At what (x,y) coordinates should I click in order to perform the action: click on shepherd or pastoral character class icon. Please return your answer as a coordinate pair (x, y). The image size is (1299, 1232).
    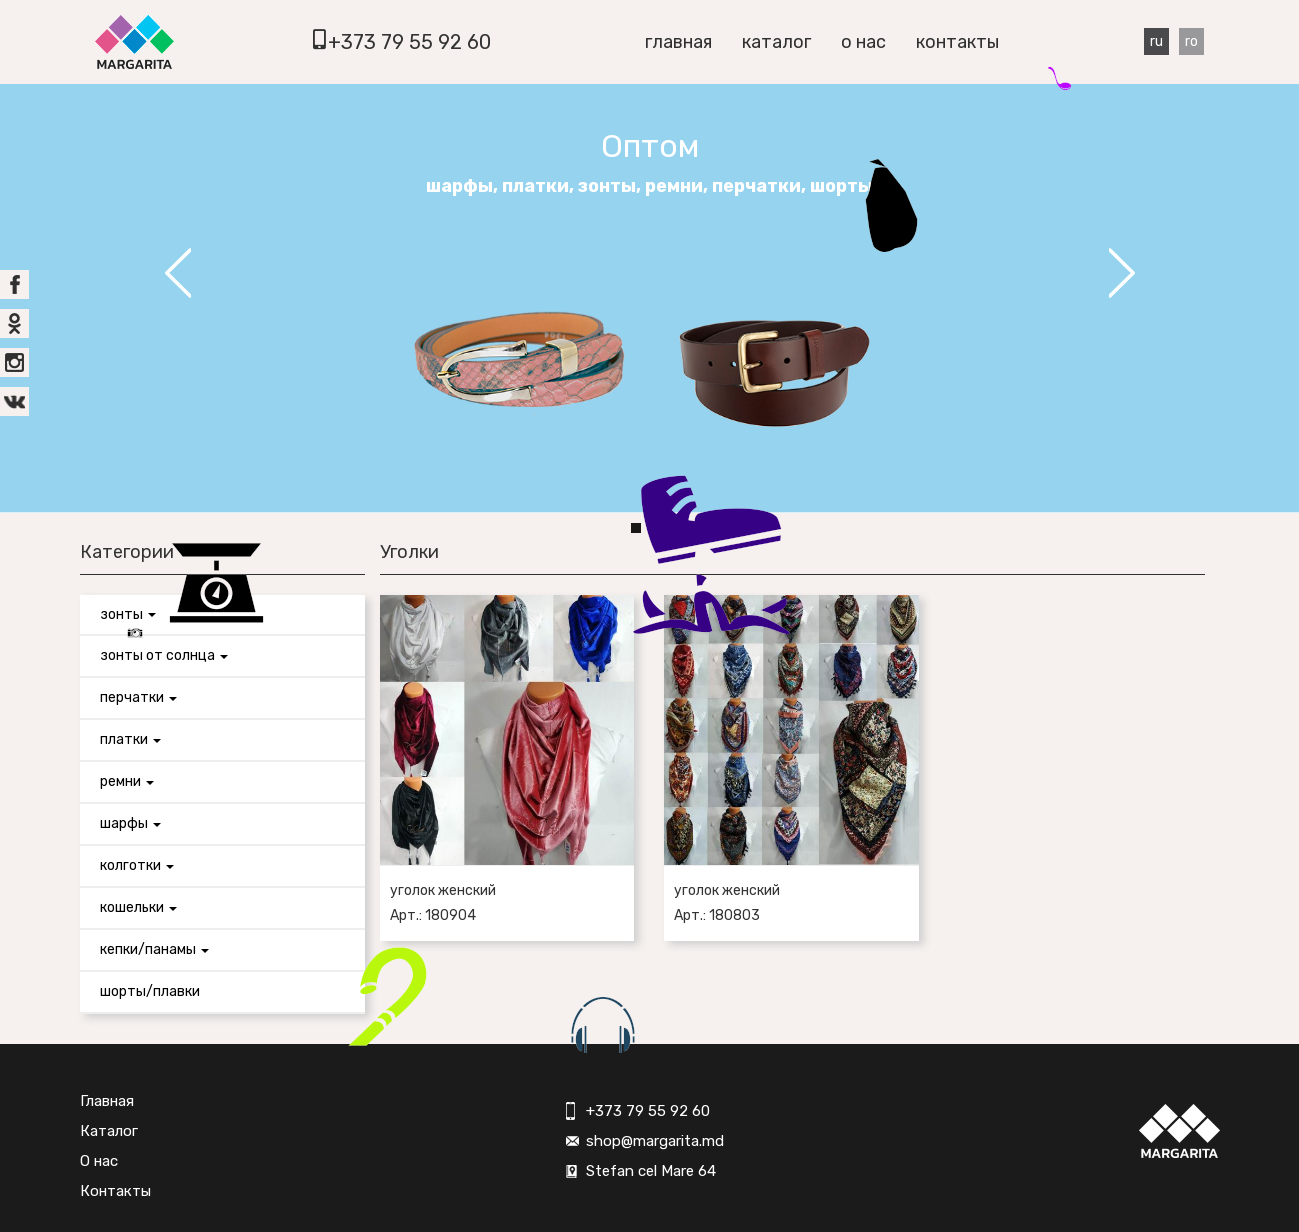
    Looking at the image, I should click on (387, 996).